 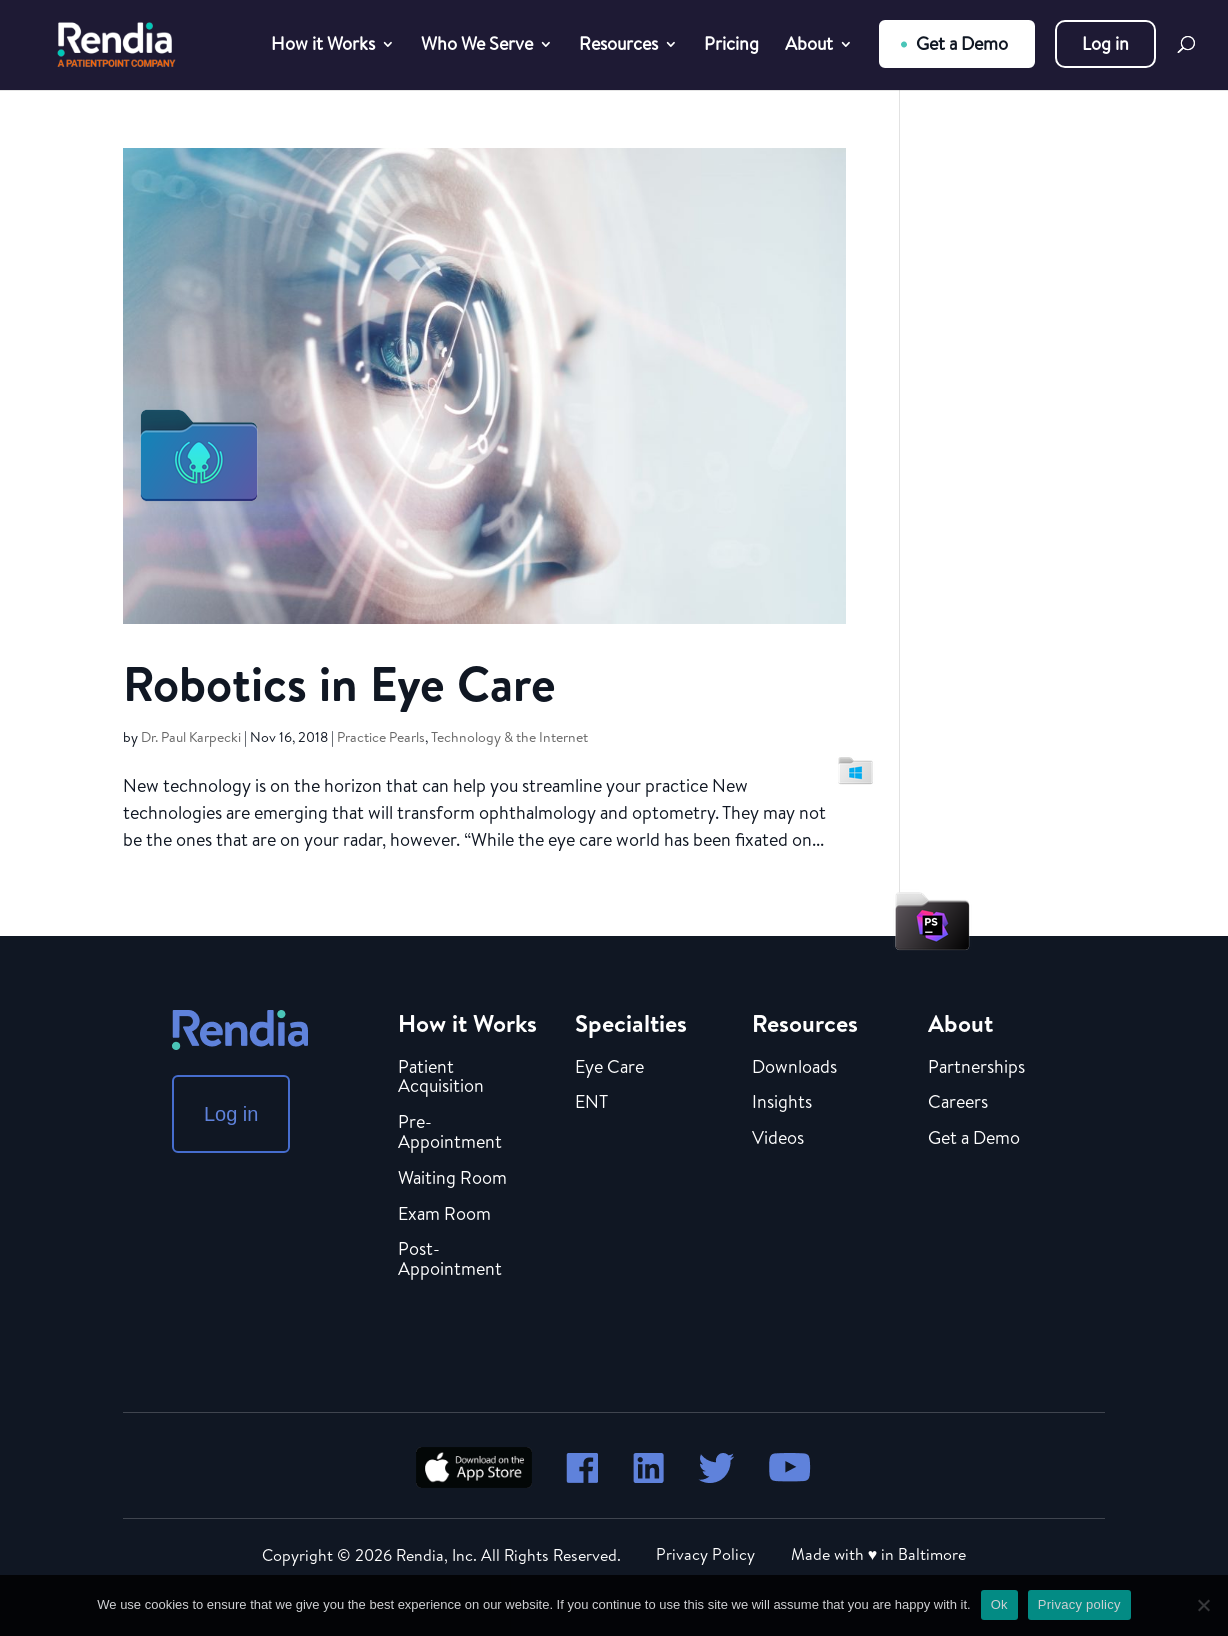 What do you see at coordinates (855, 771) in the screenshot?
I see `open windows 8 system folder` at bounding box center [855, 771].